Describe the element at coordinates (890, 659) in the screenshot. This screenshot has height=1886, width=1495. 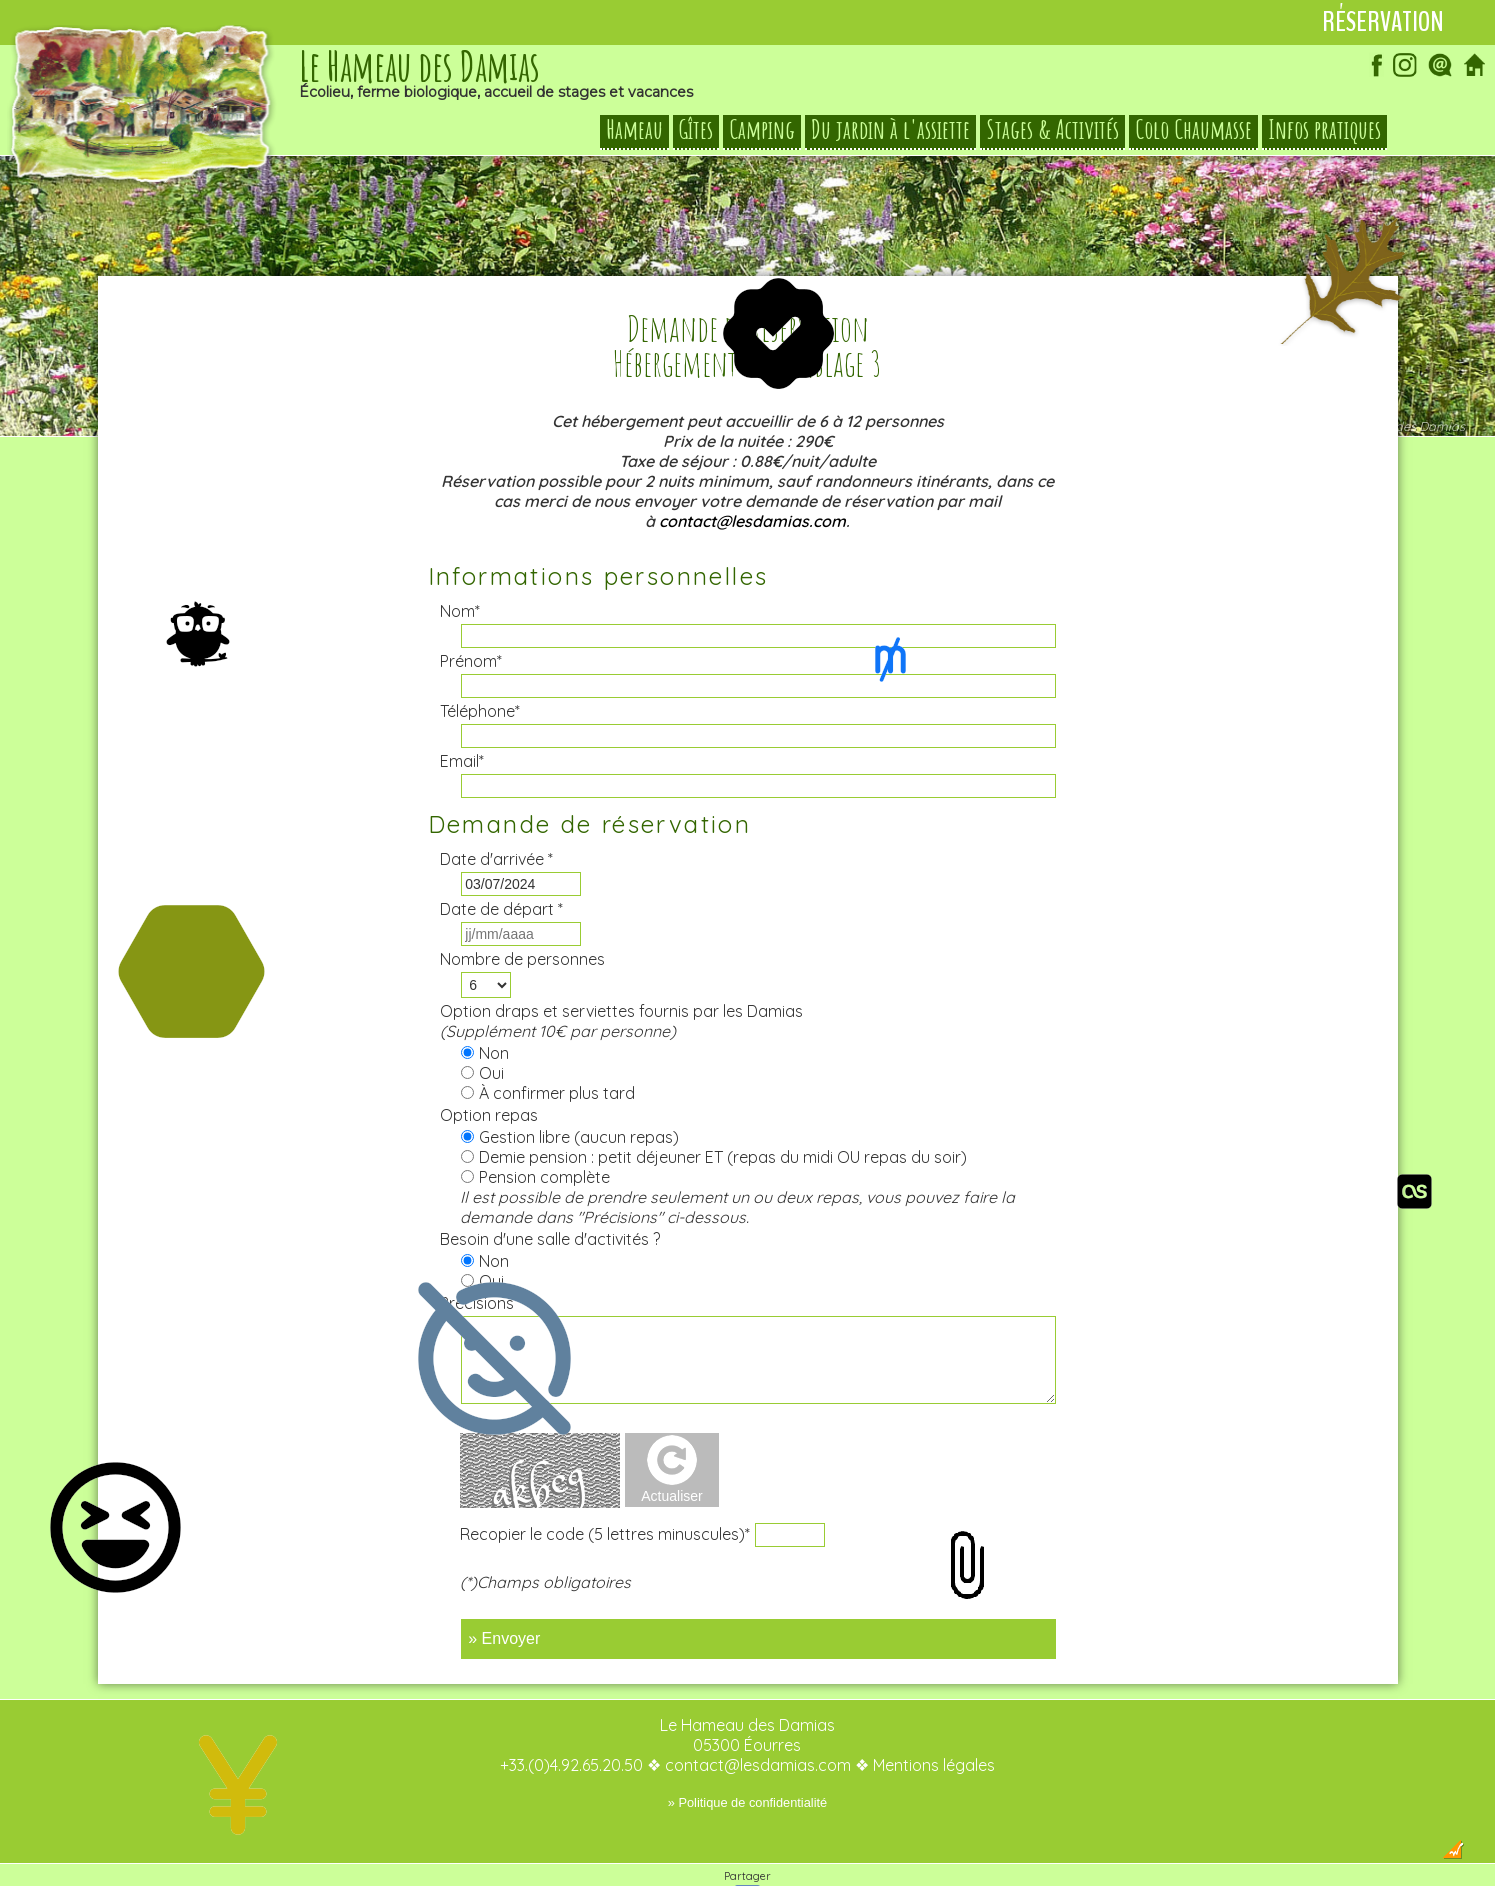
I see `indicates currency in Ethiopian birr` at that location.